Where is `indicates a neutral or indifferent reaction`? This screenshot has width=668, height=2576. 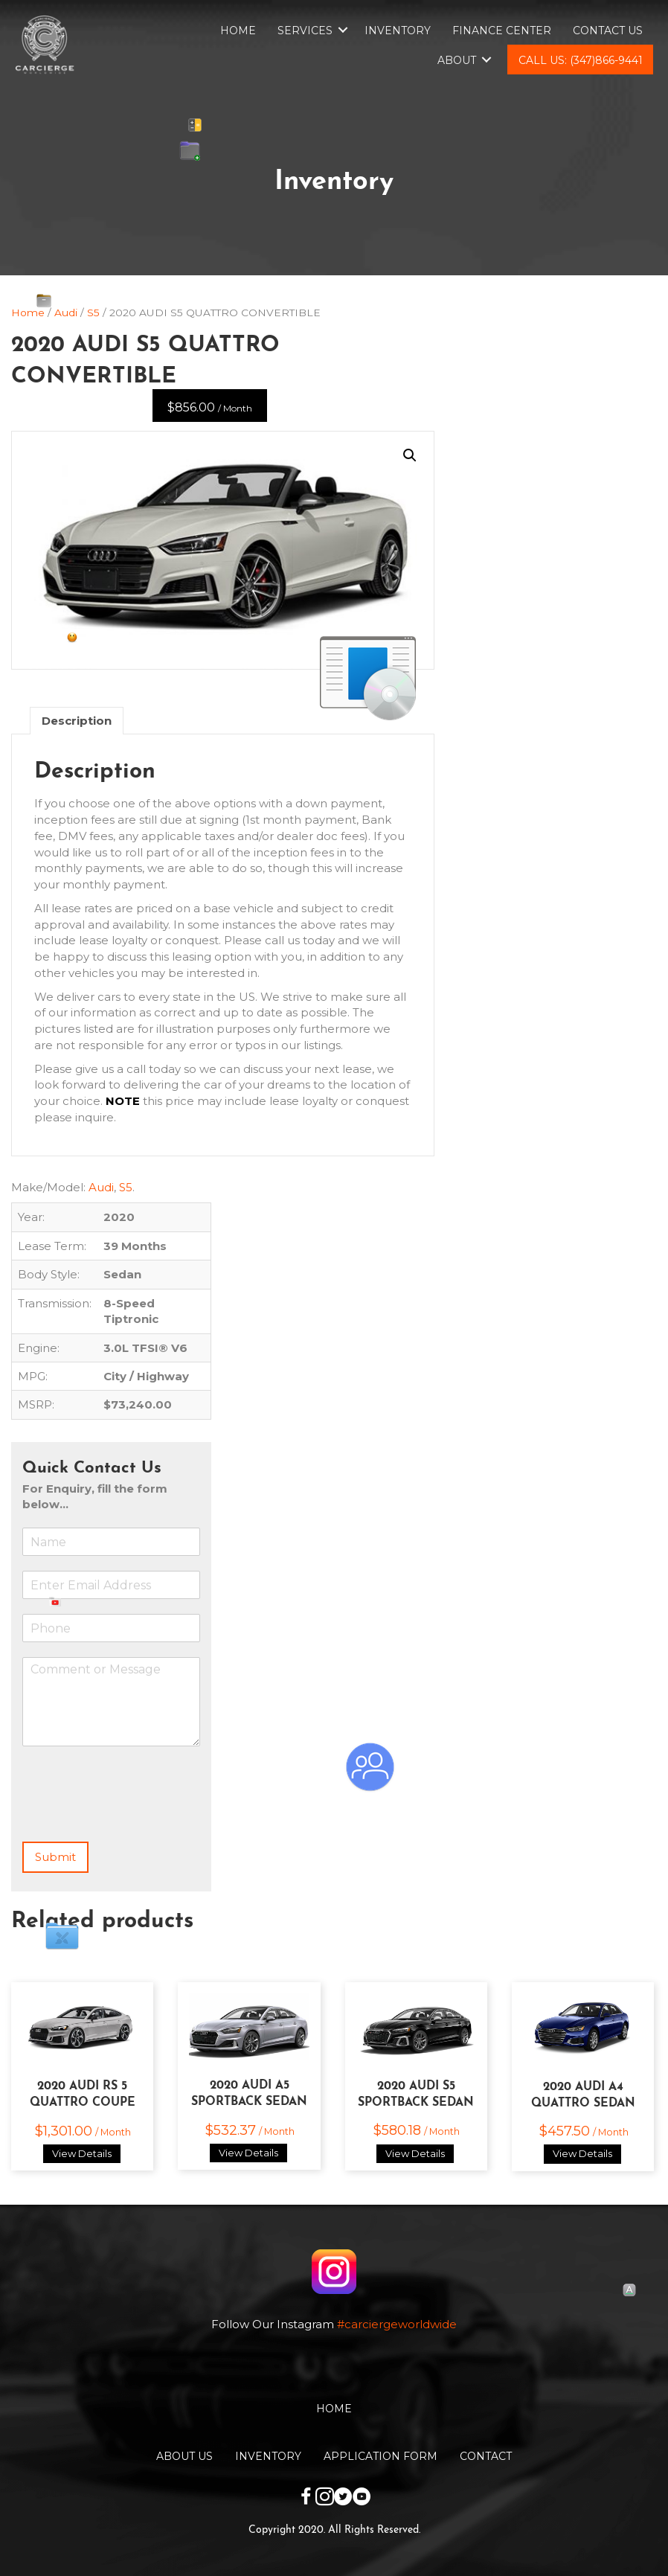
indicates a neutral or indifferent reaction is located at coordinates (72, 638).